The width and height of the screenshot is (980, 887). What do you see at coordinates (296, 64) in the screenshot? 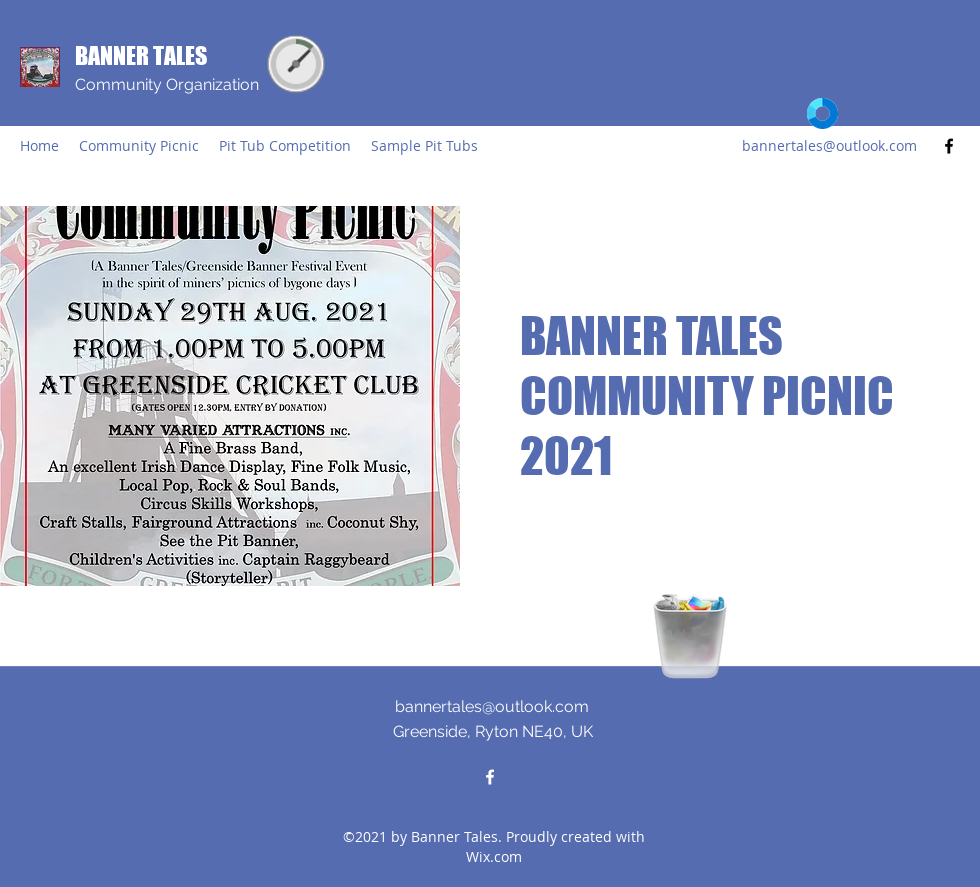
I see `open sysprof system profiler` at bounding box center [296, 64].